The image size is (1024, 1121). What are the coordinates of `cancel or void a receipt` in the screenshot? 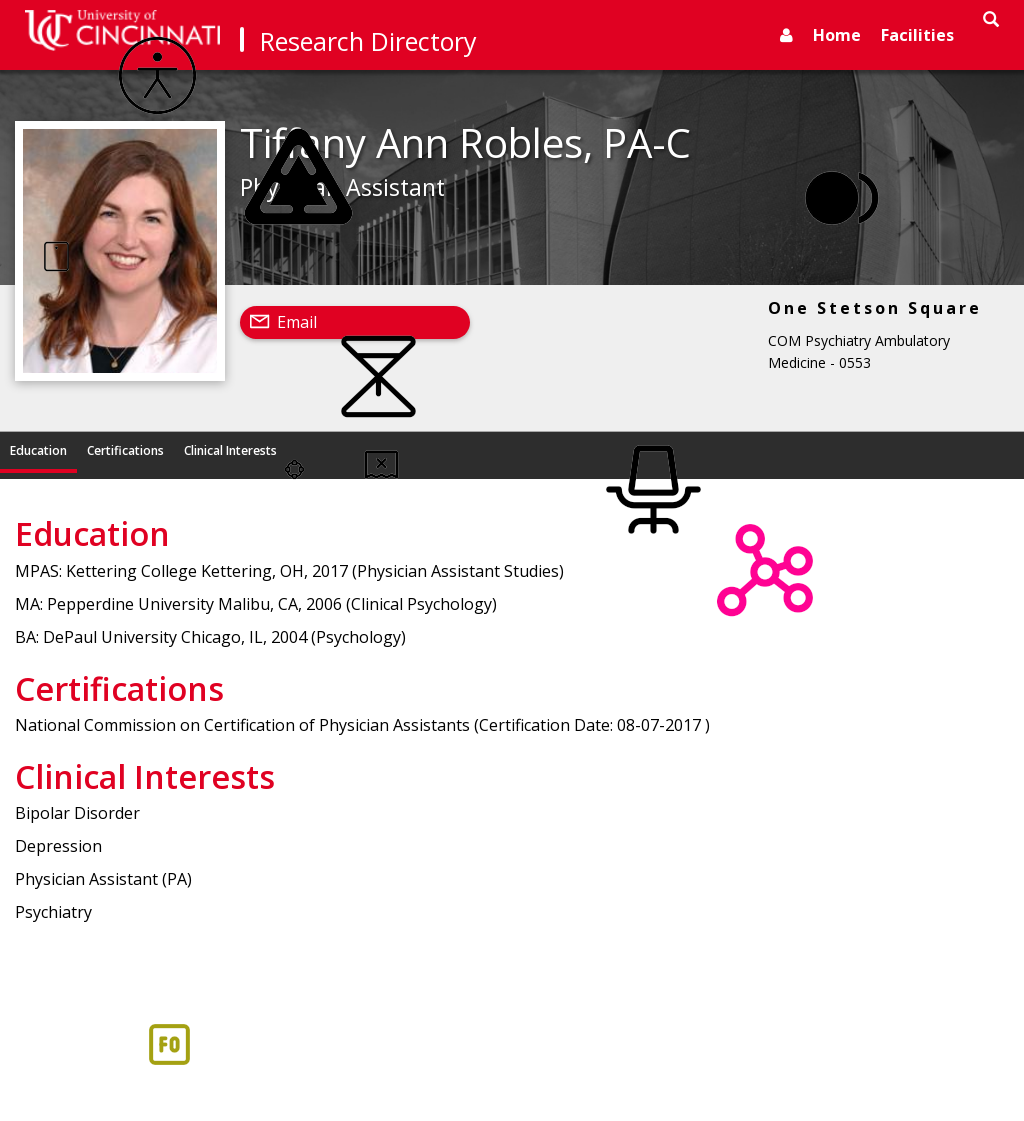 It's located at (381, 464).